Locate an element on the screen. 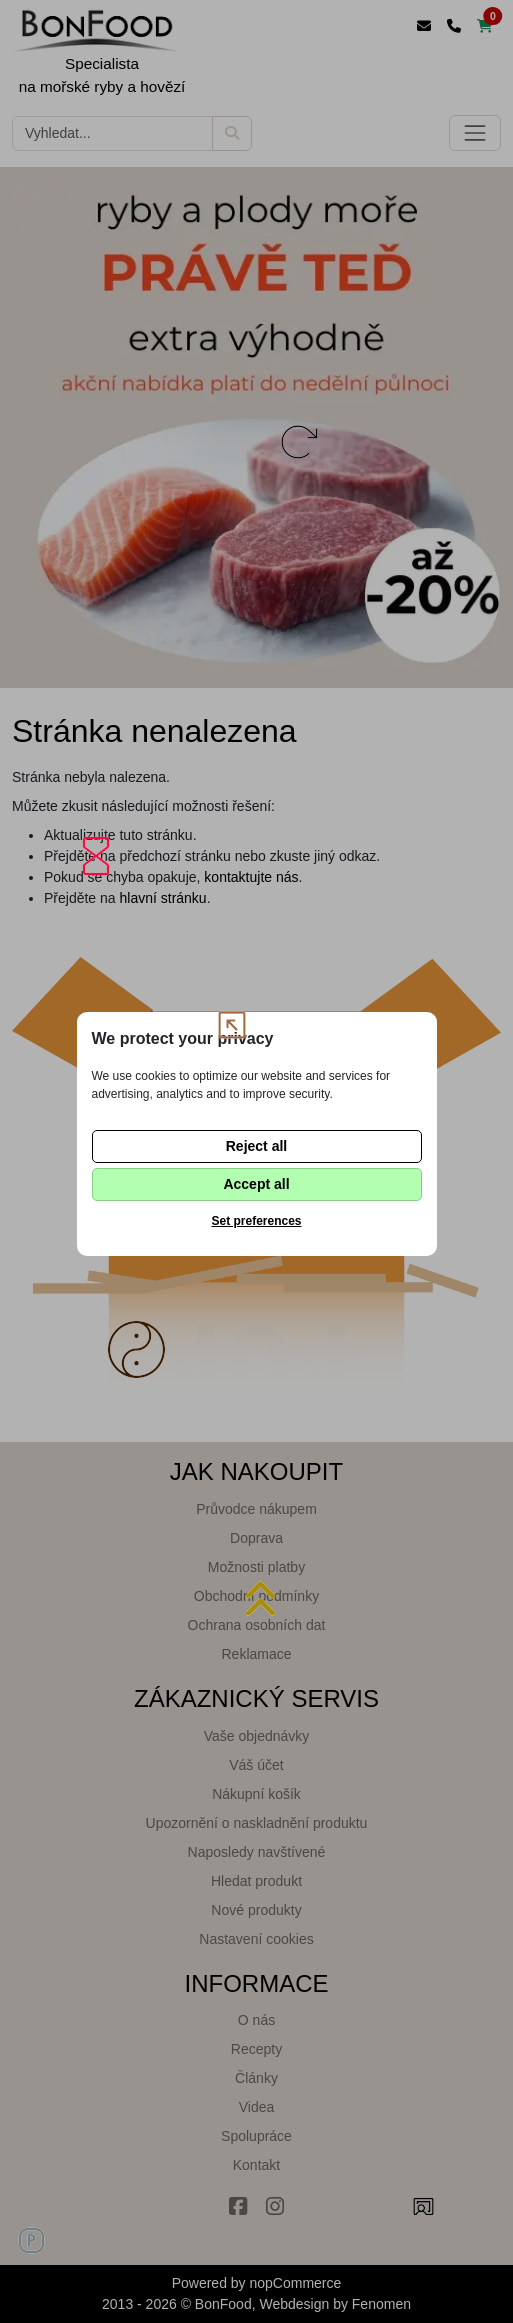 The width and height of the screenshot is (513, 2323). navigate to previous screen or parent folder is located at coordinates (232, 1025).